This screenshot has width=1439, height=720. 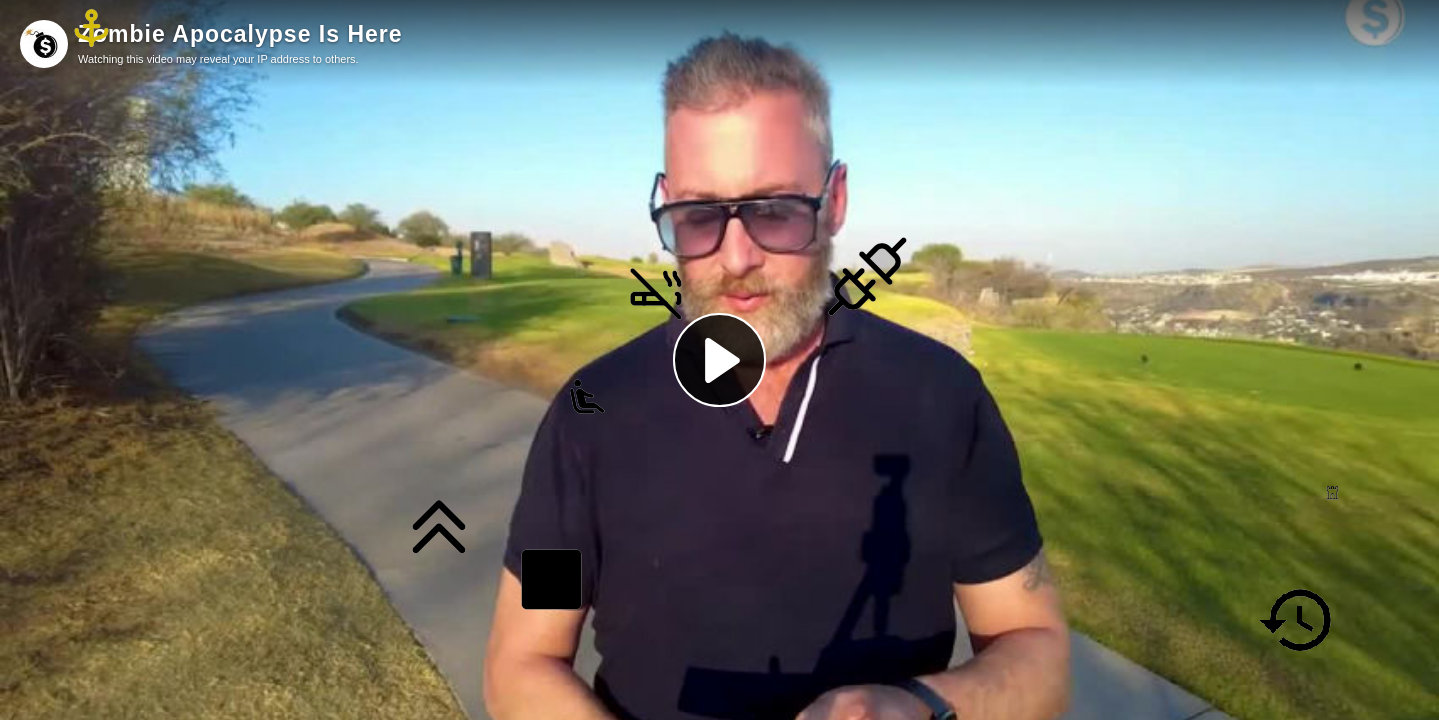 What do you see at coordinates (656, 294) in the screenshot?
I see `no smoking allowed in this area` at bounding box center [656, 294].